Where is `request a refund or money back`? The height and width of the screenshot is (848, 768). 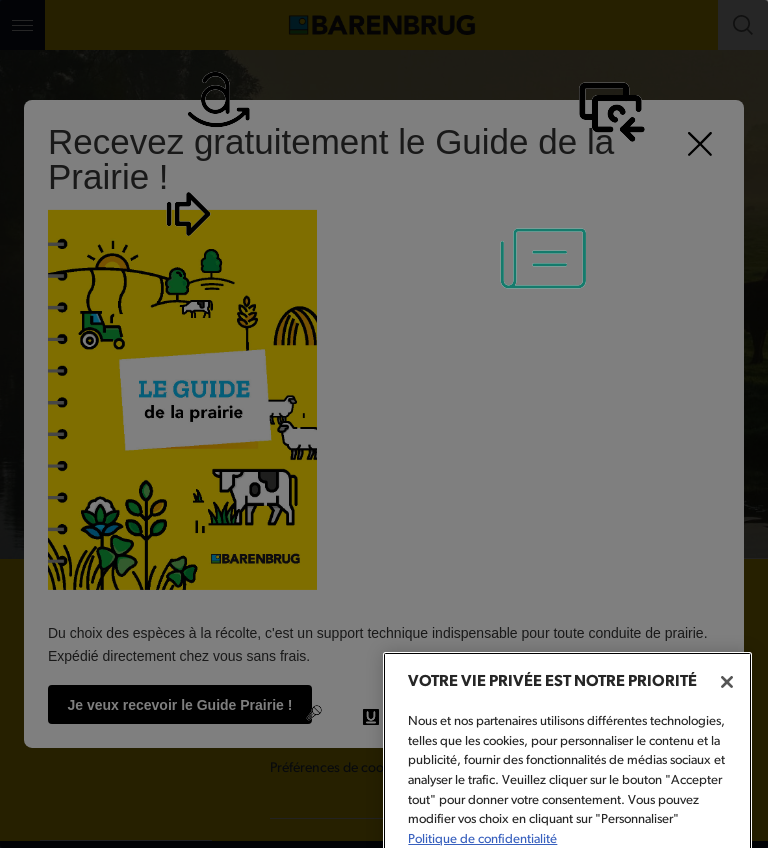
request a refund or money back is located at coordinates (610, 107).